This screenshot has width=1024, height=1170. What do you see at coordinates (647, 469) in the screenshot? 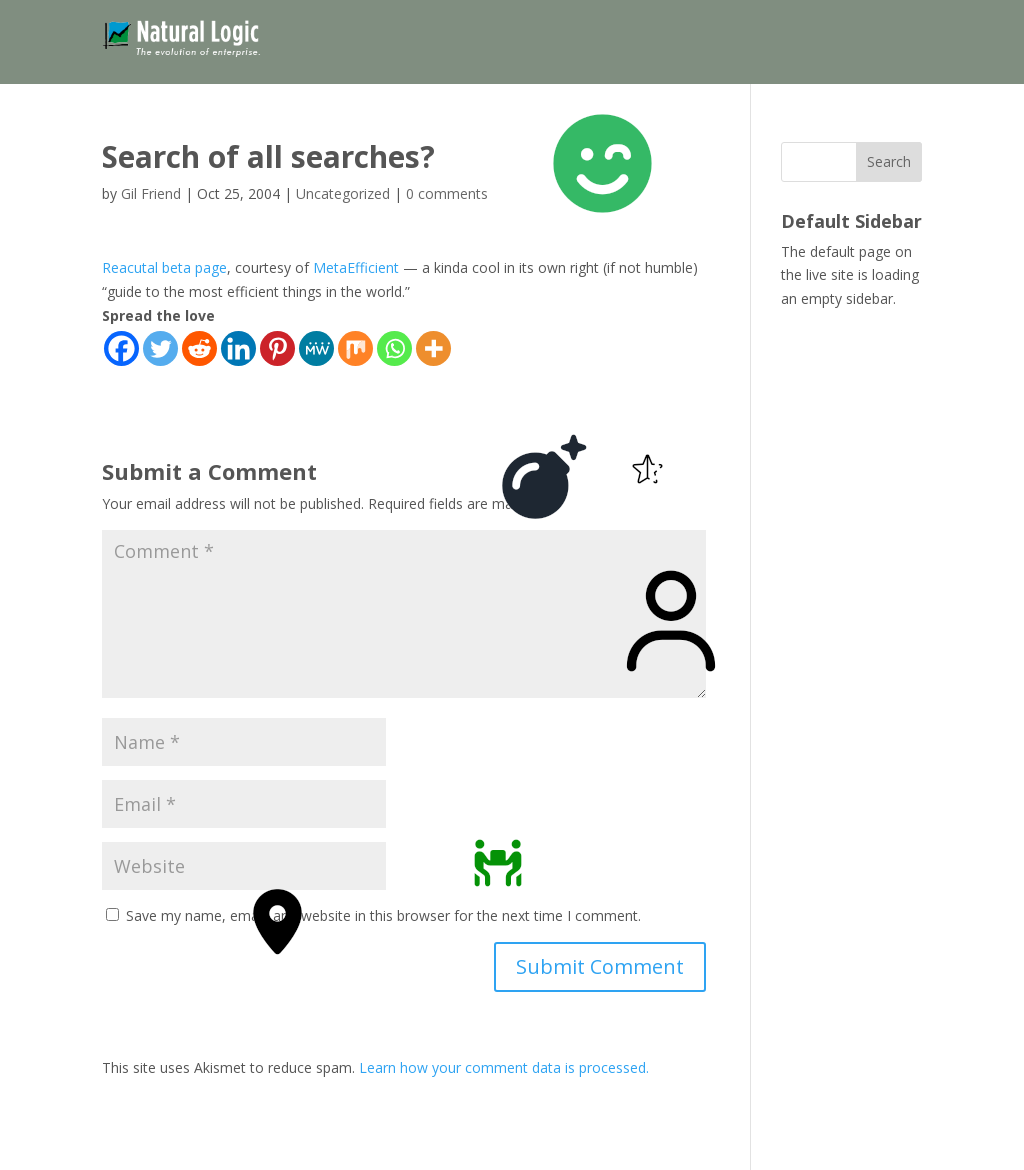
I see `partial rating indicator` at bounding box center [647, 469].